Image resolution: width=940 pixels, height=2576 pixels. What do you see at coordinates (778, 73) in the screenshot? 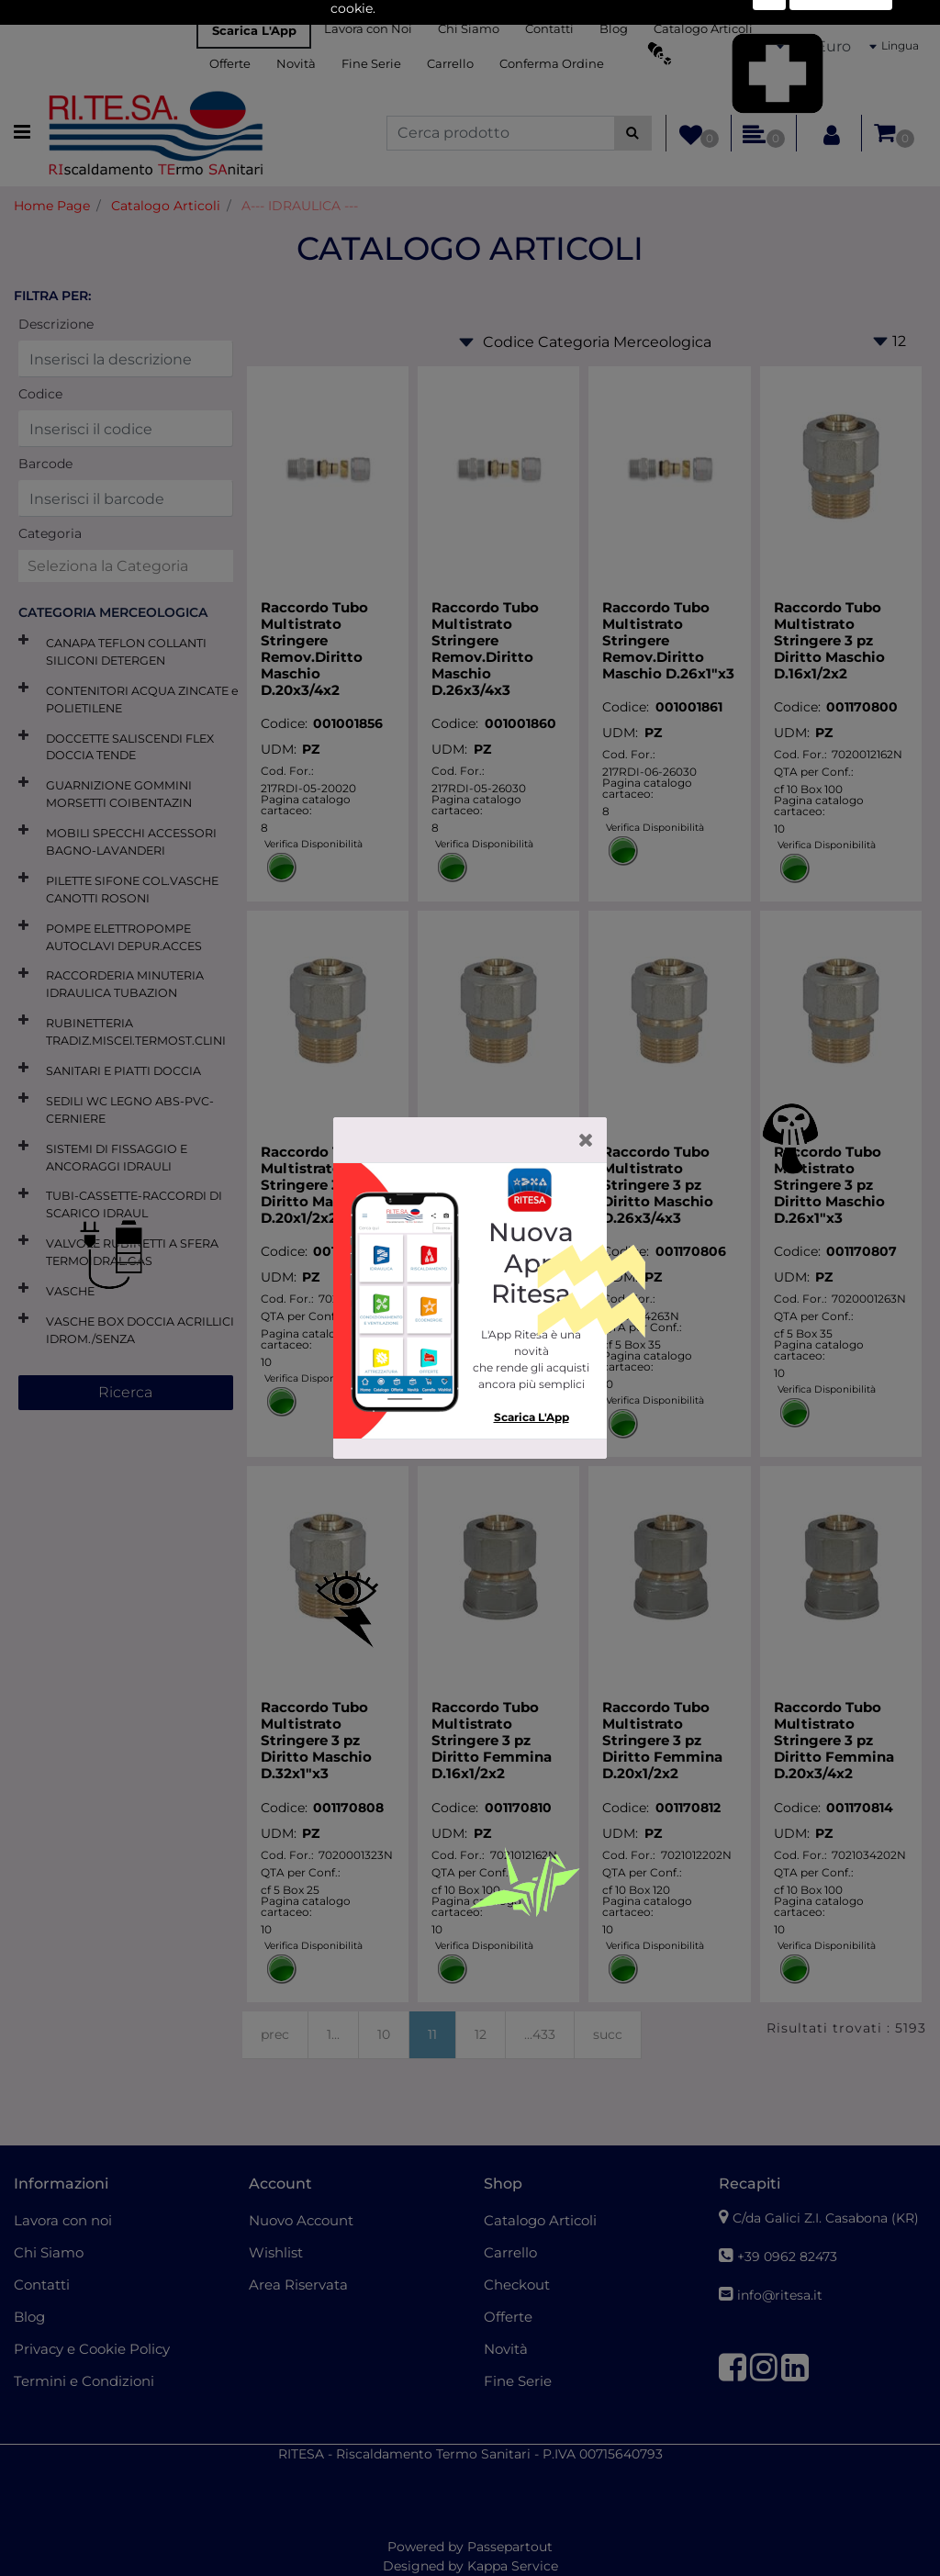
I see `access health or medical features` at bounding box center [778, 73].